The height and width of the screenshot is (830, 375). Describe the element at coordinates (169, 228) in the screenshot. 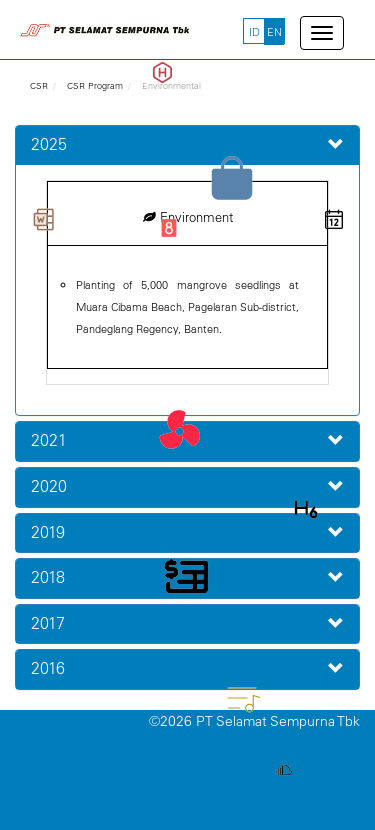

I see `represents the number eight in a numbered list or sequence` at that location.